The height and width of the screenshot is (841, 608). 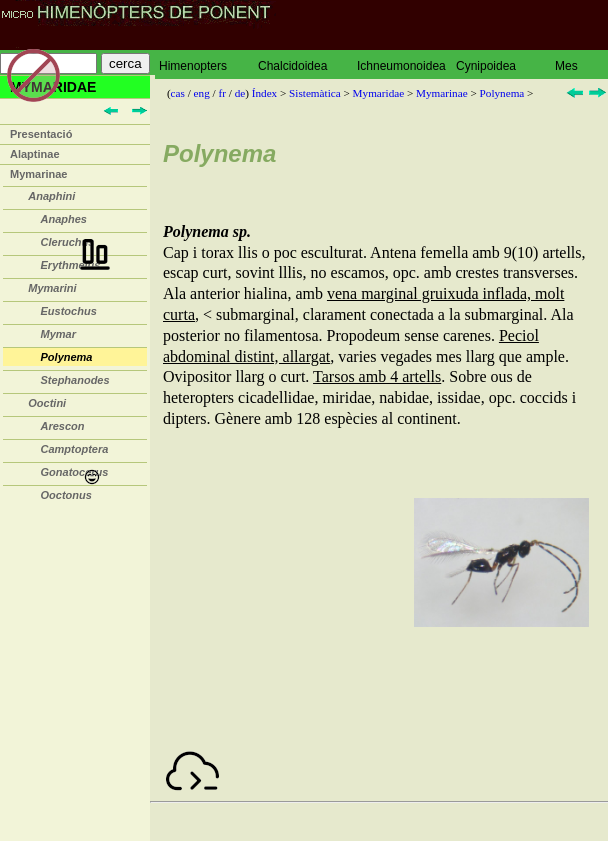 I want to click on add a happy reaction or emoji, so click(x=92, y=477).